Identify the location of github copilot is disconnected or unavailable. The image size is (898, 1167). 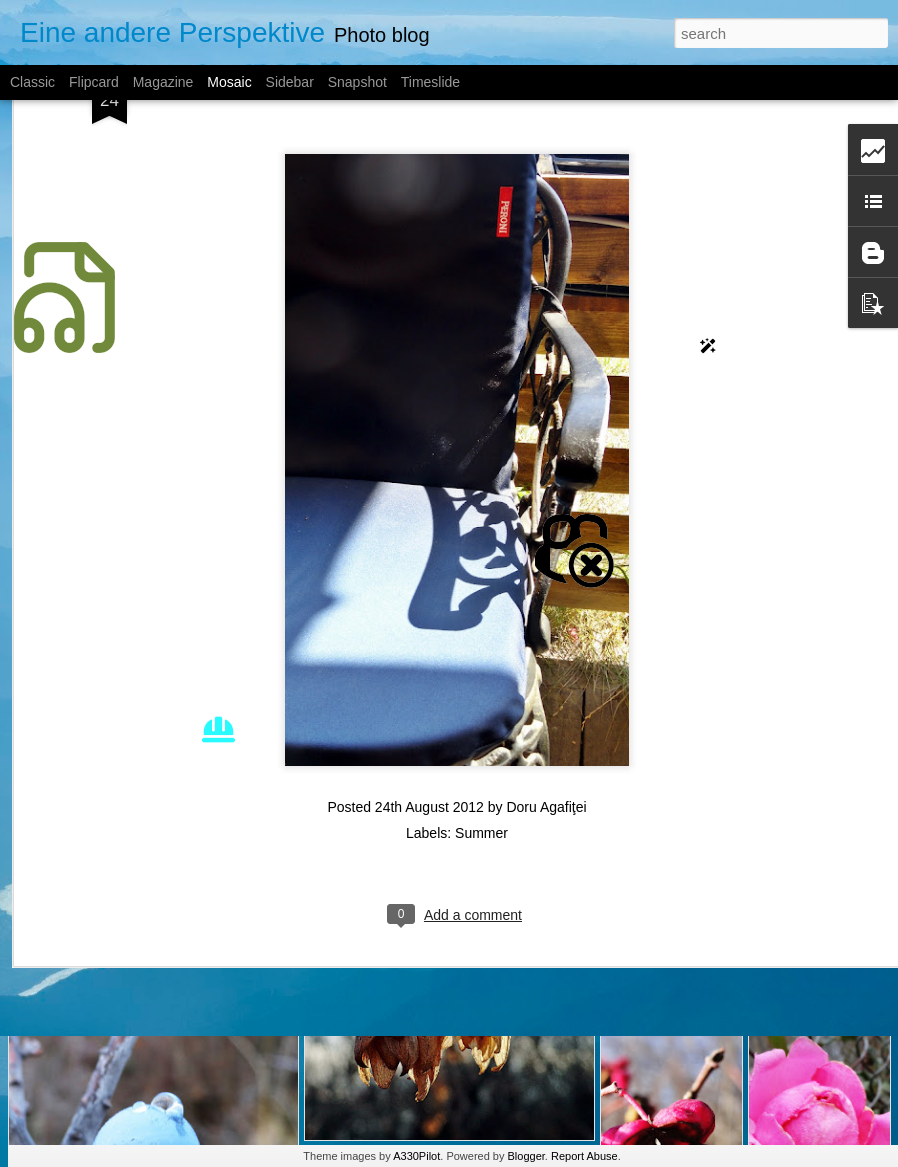
(575, 549).